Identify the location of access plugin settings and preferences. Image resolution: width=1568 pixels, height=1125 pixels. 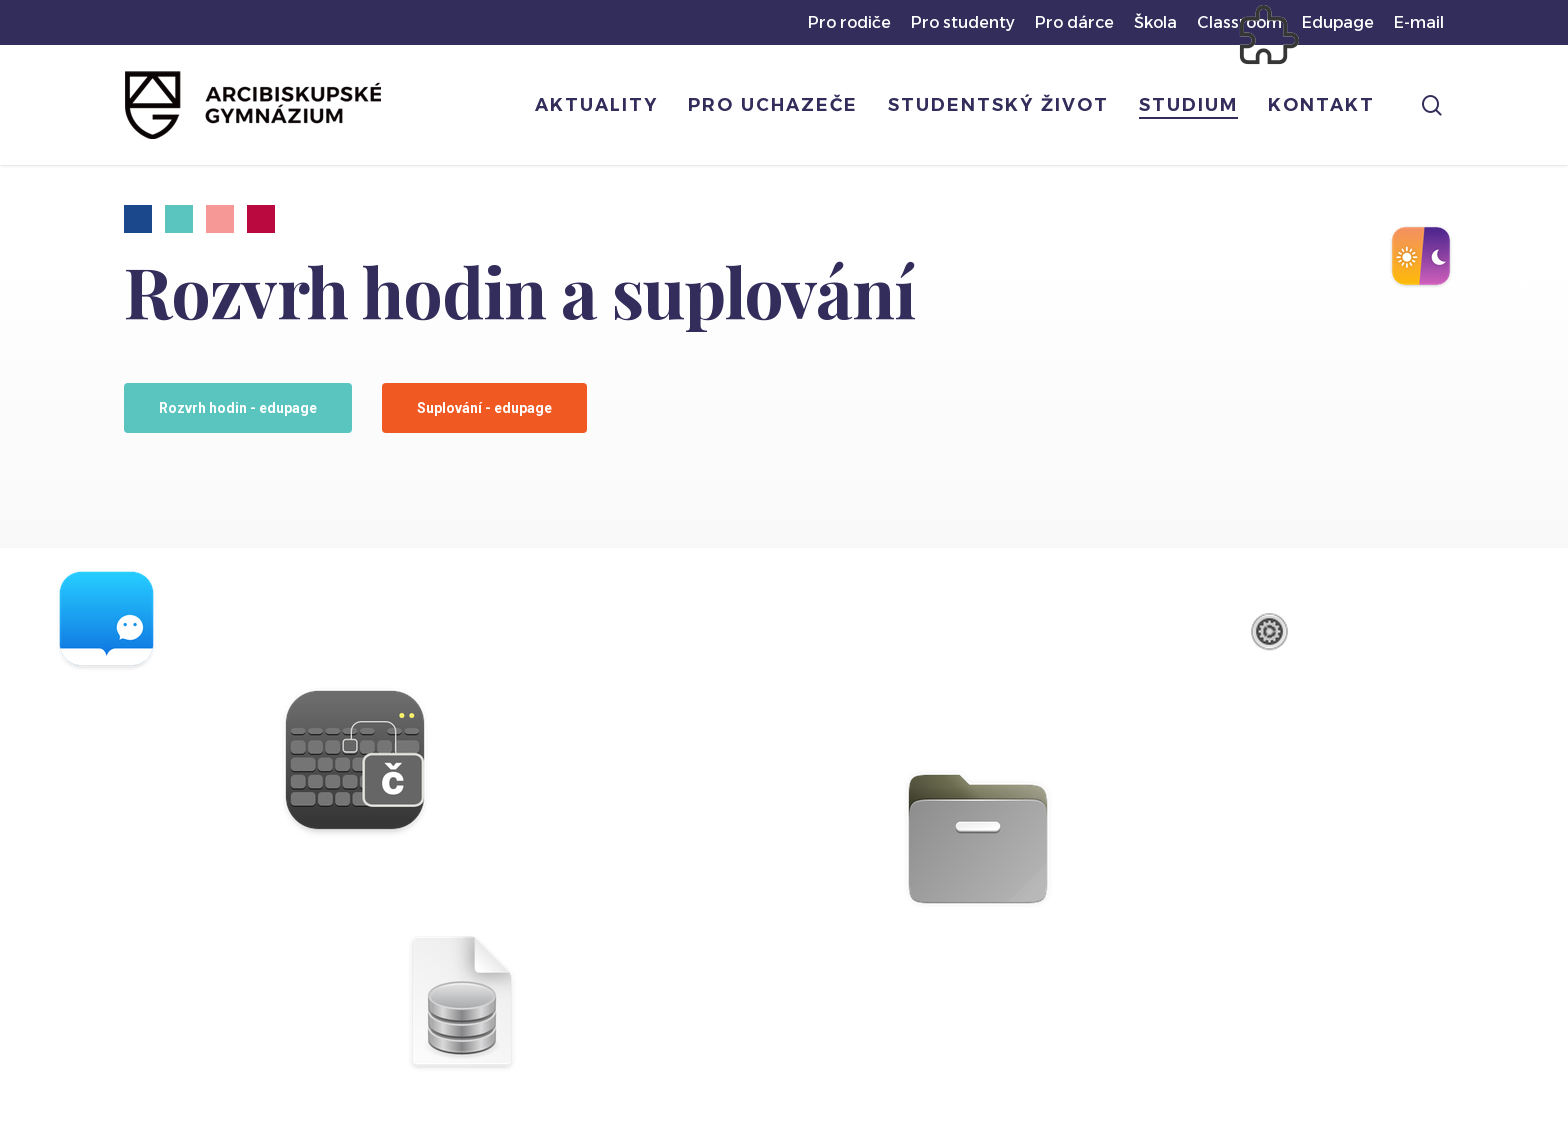
(1267, 36).